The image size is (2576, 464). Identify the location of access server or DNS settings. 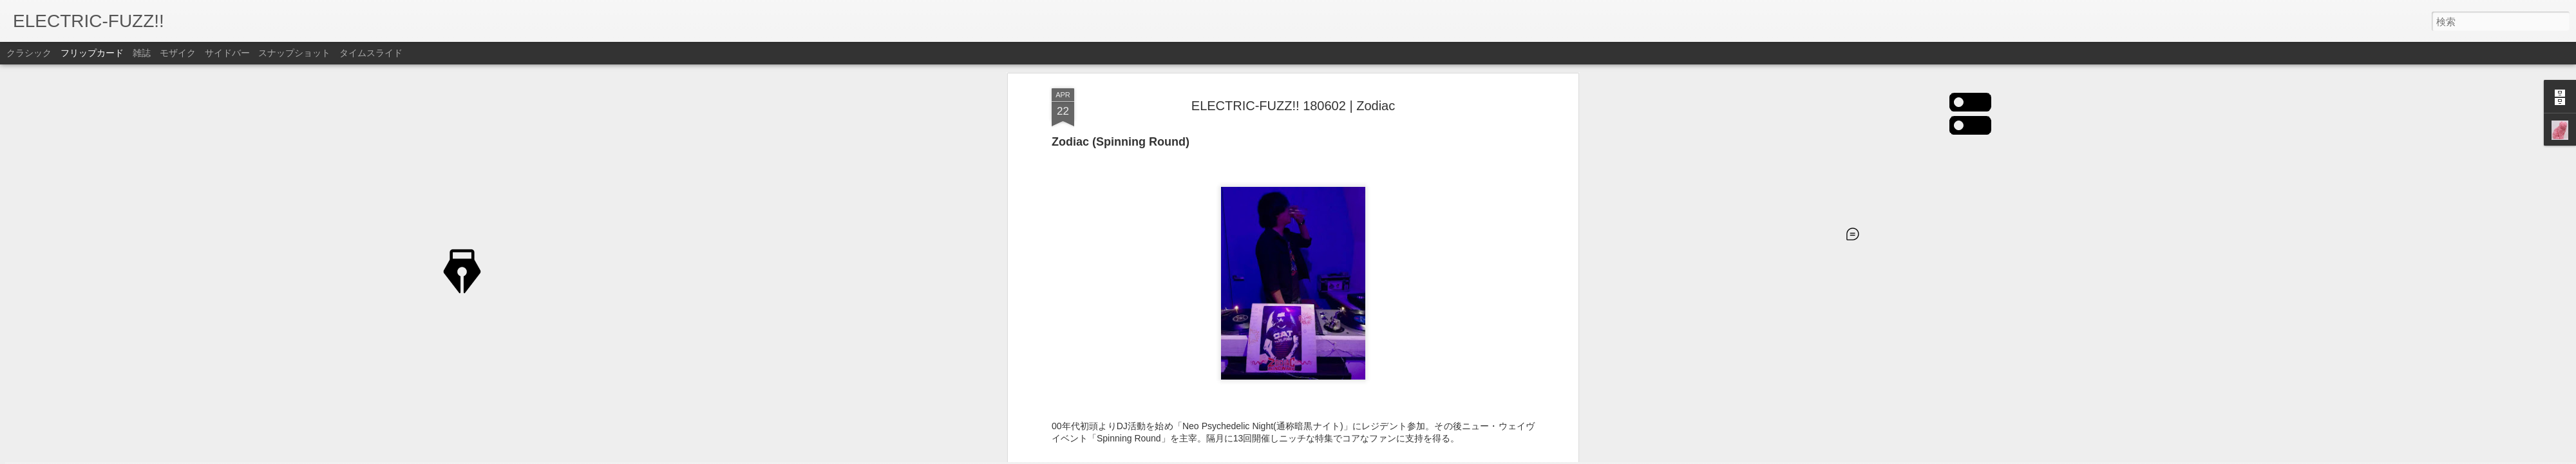
(1970, 113).